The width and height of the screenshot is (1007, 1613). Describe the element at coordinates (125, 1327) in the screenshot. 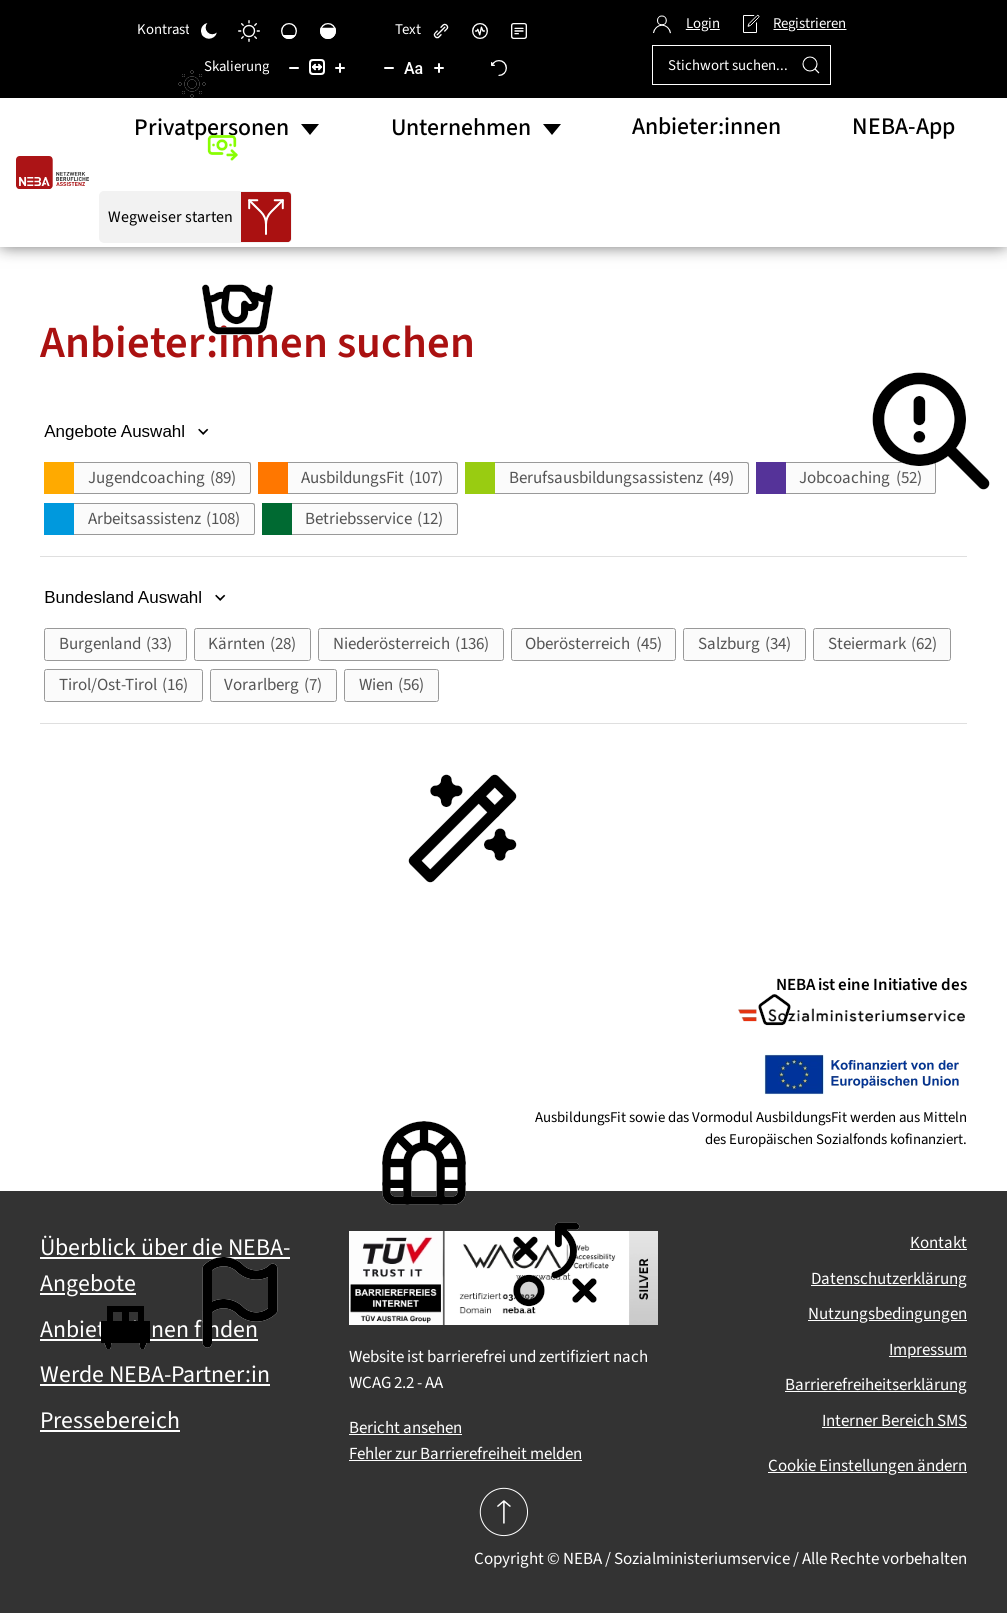

I see `select single bed accommodation` at that location.